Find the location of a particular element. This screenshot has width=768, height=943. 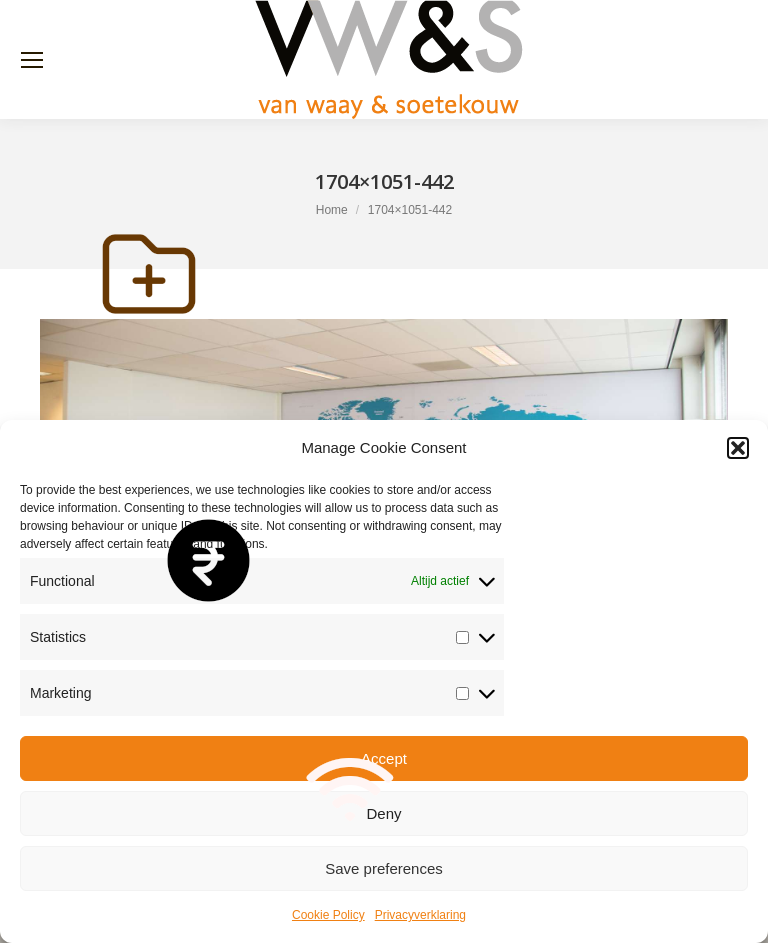

view balance or payment amount in indian rupees is located at coordinates (208, 560).